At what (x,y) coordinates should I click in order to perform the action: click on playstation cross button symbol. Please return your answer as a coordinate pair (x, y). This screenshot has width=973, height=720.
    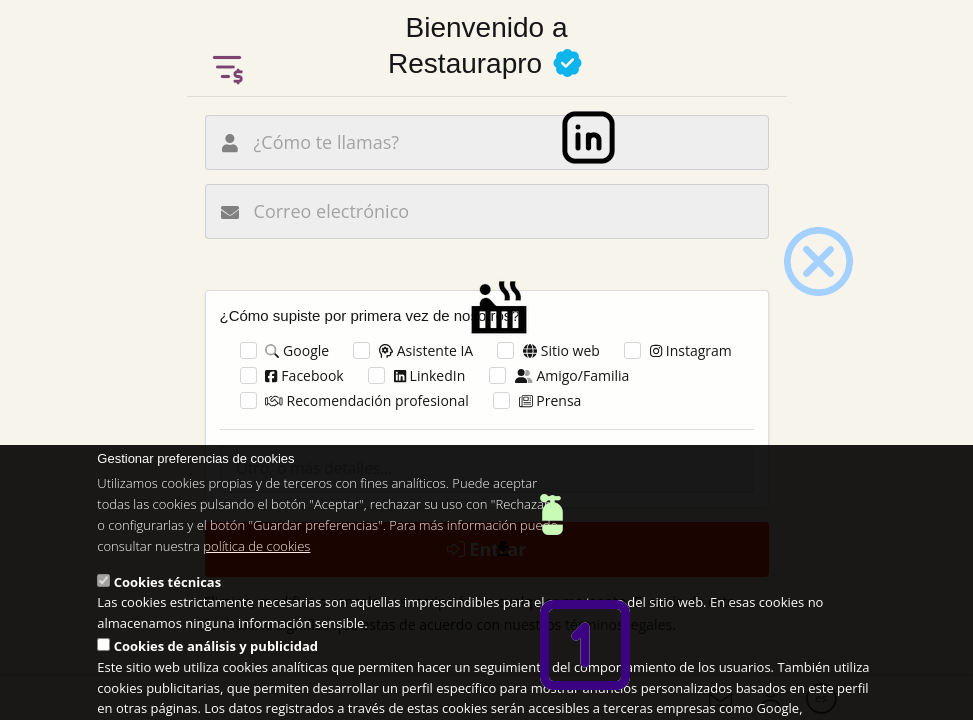
    Looking at the image, I should click on (818, 261).